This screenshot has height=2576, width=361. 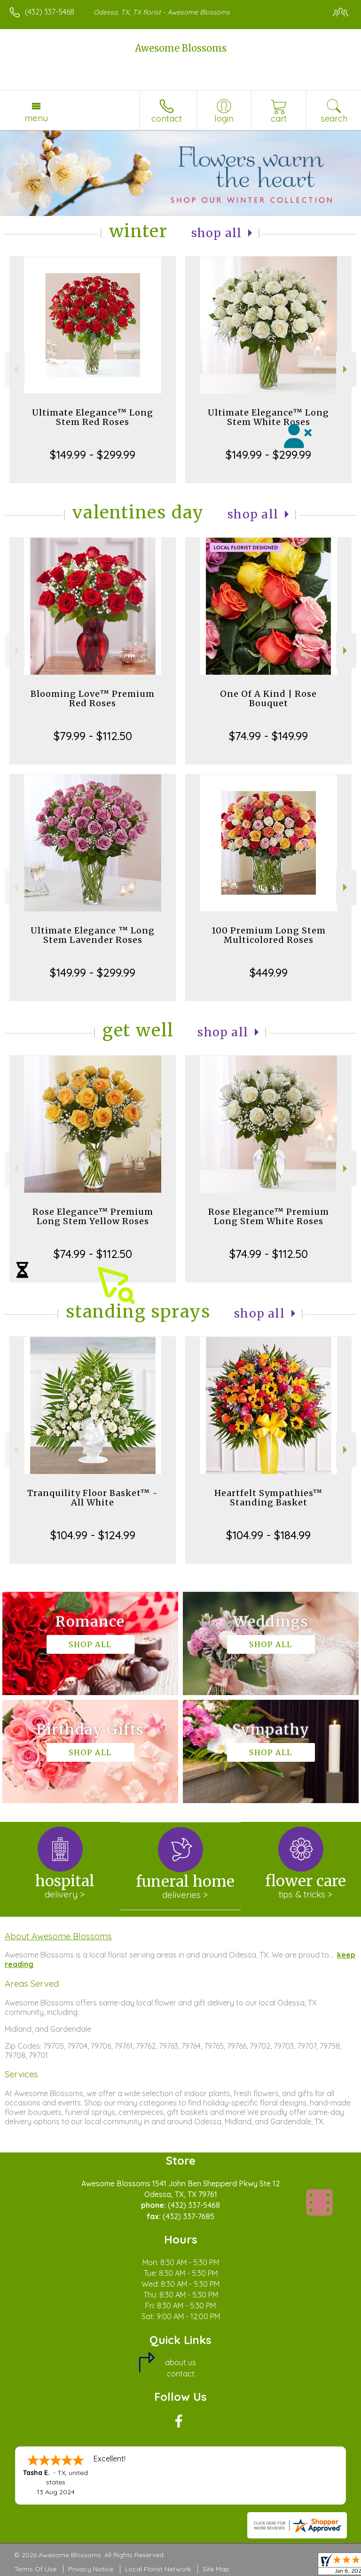 What do you see at coordinates (22, 1270) in the screenshot?
I see `indicates a process is in progress or loading` at bounding box center [22, 1270].